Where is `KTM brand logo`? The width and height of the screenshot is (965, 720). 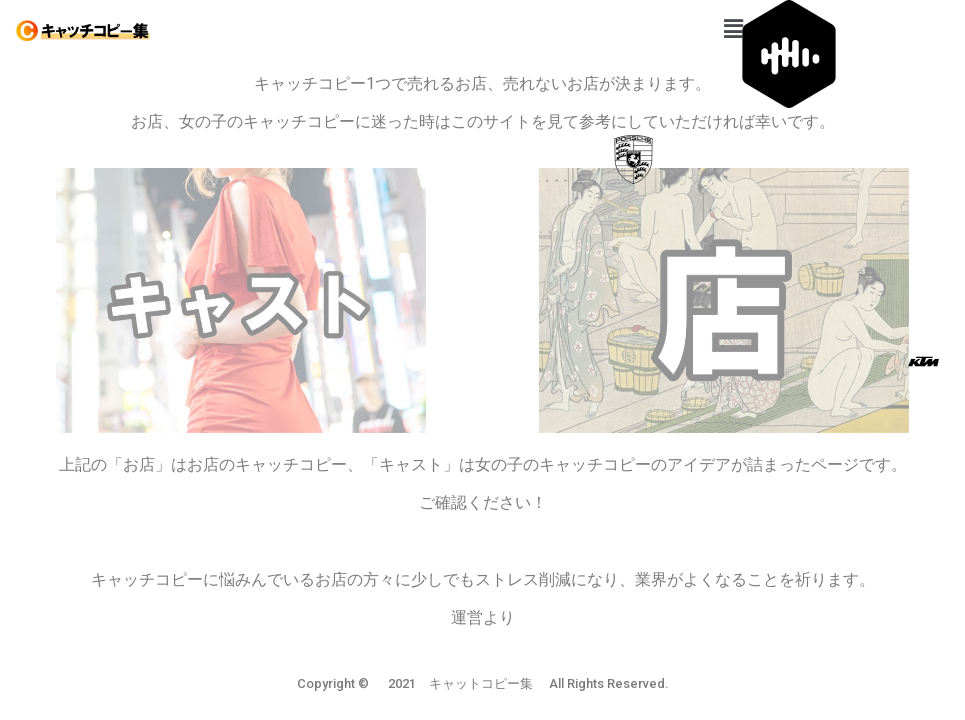
KTM brand logo is located at coordinates (923, 361).